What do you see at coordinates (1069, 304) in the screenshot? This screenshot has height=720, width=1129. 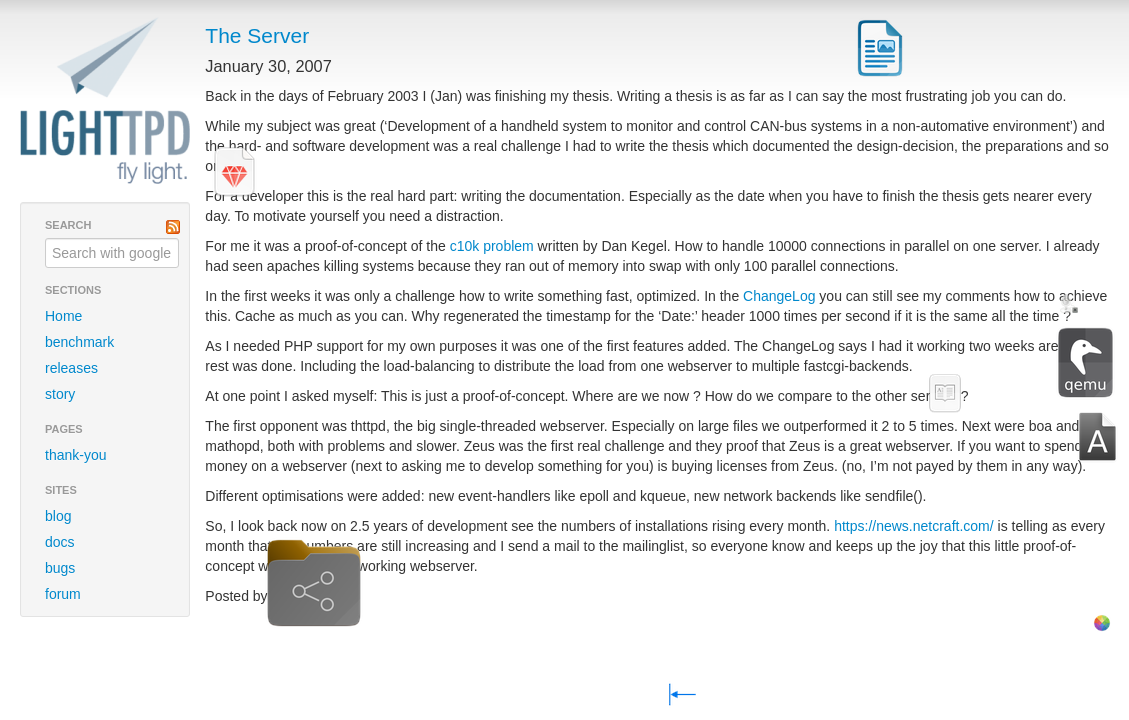 I see `microphone is muted` at bounding box center [1069, 304].